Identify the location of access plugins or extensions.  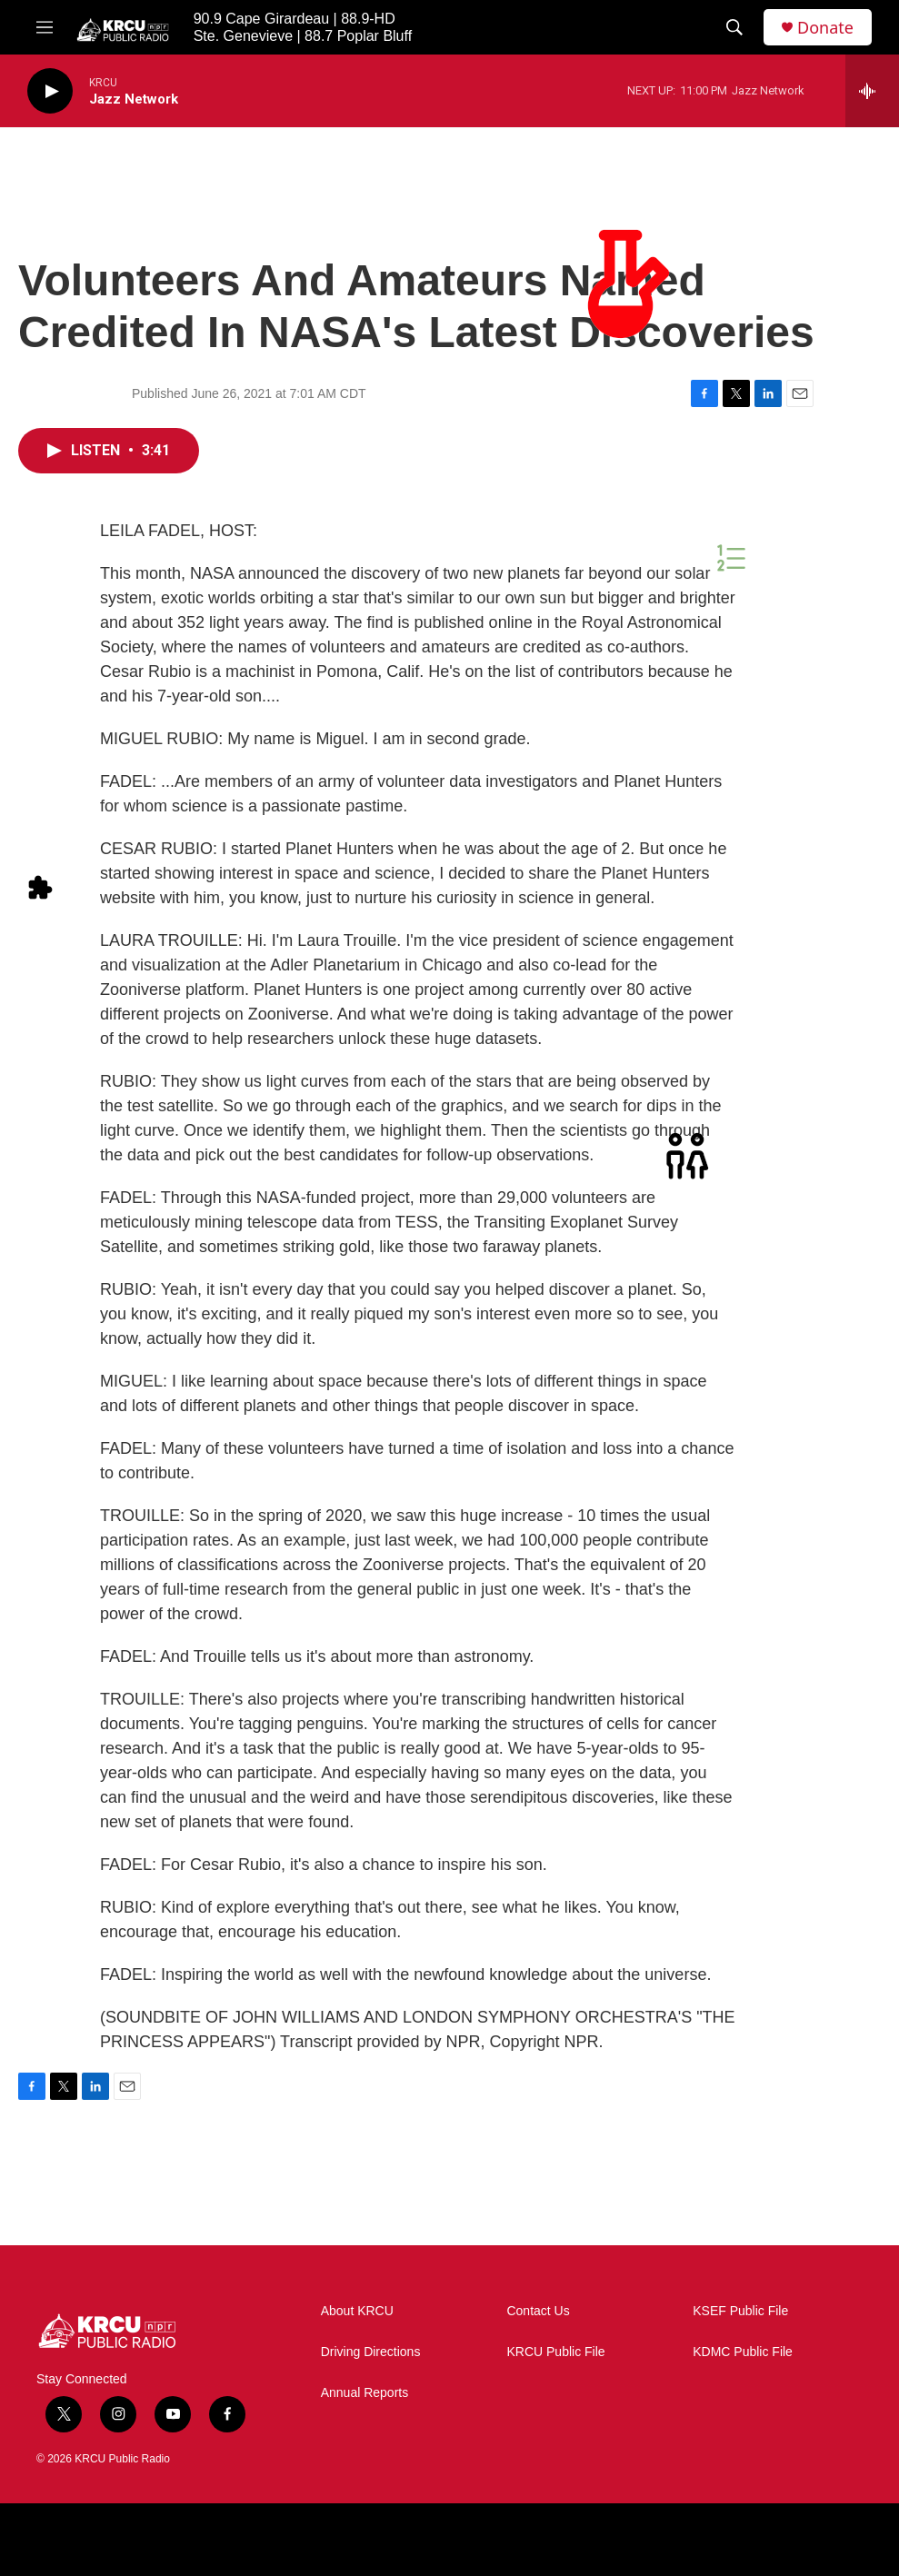
(40, 887).